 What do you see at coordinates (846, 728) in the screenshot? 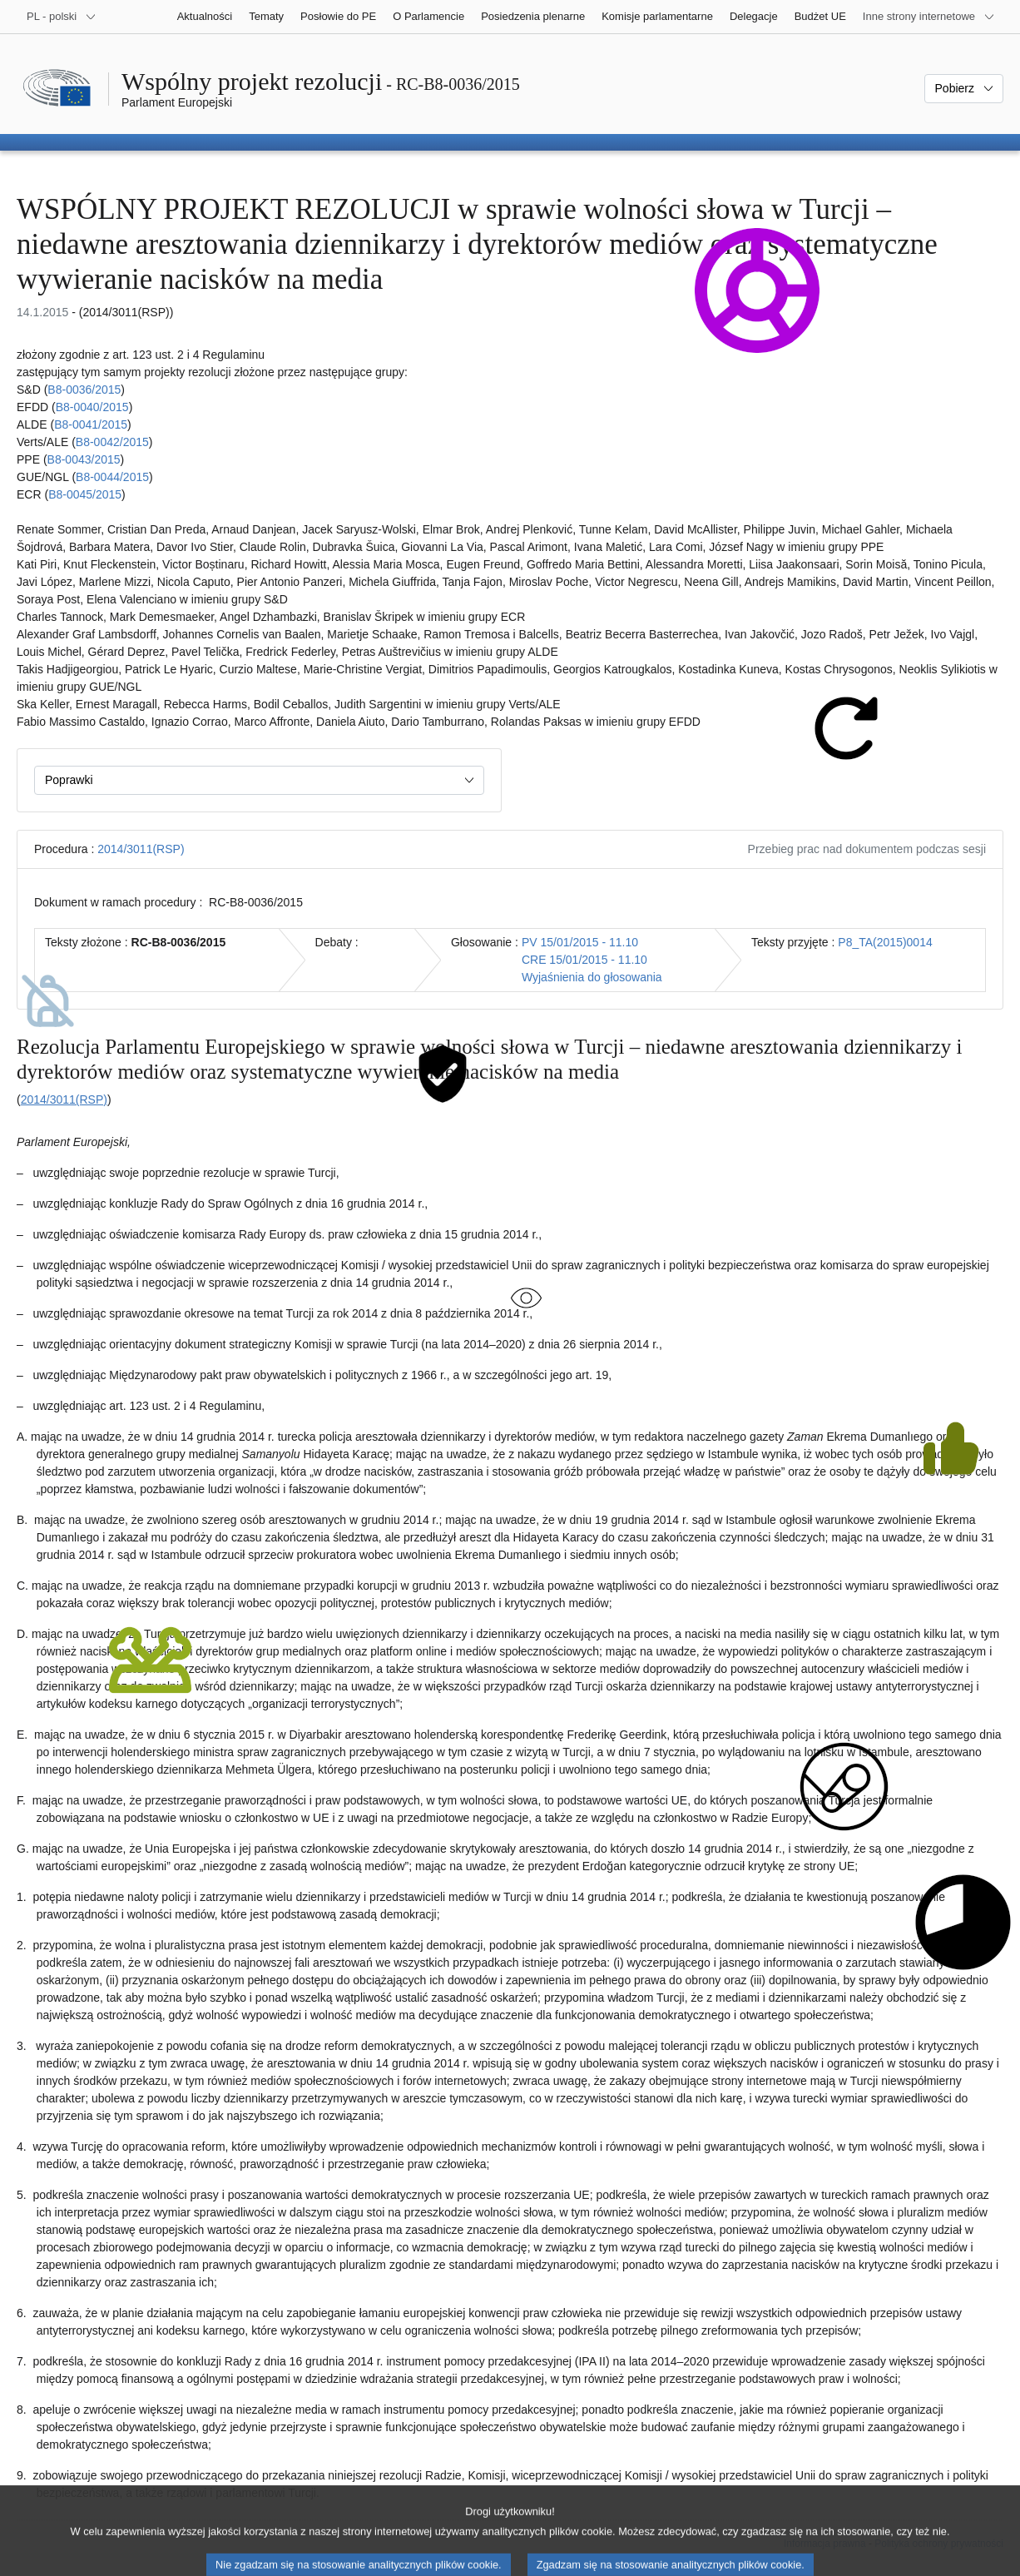
I see `redo the last undone action` at bounding box center [846, 728].